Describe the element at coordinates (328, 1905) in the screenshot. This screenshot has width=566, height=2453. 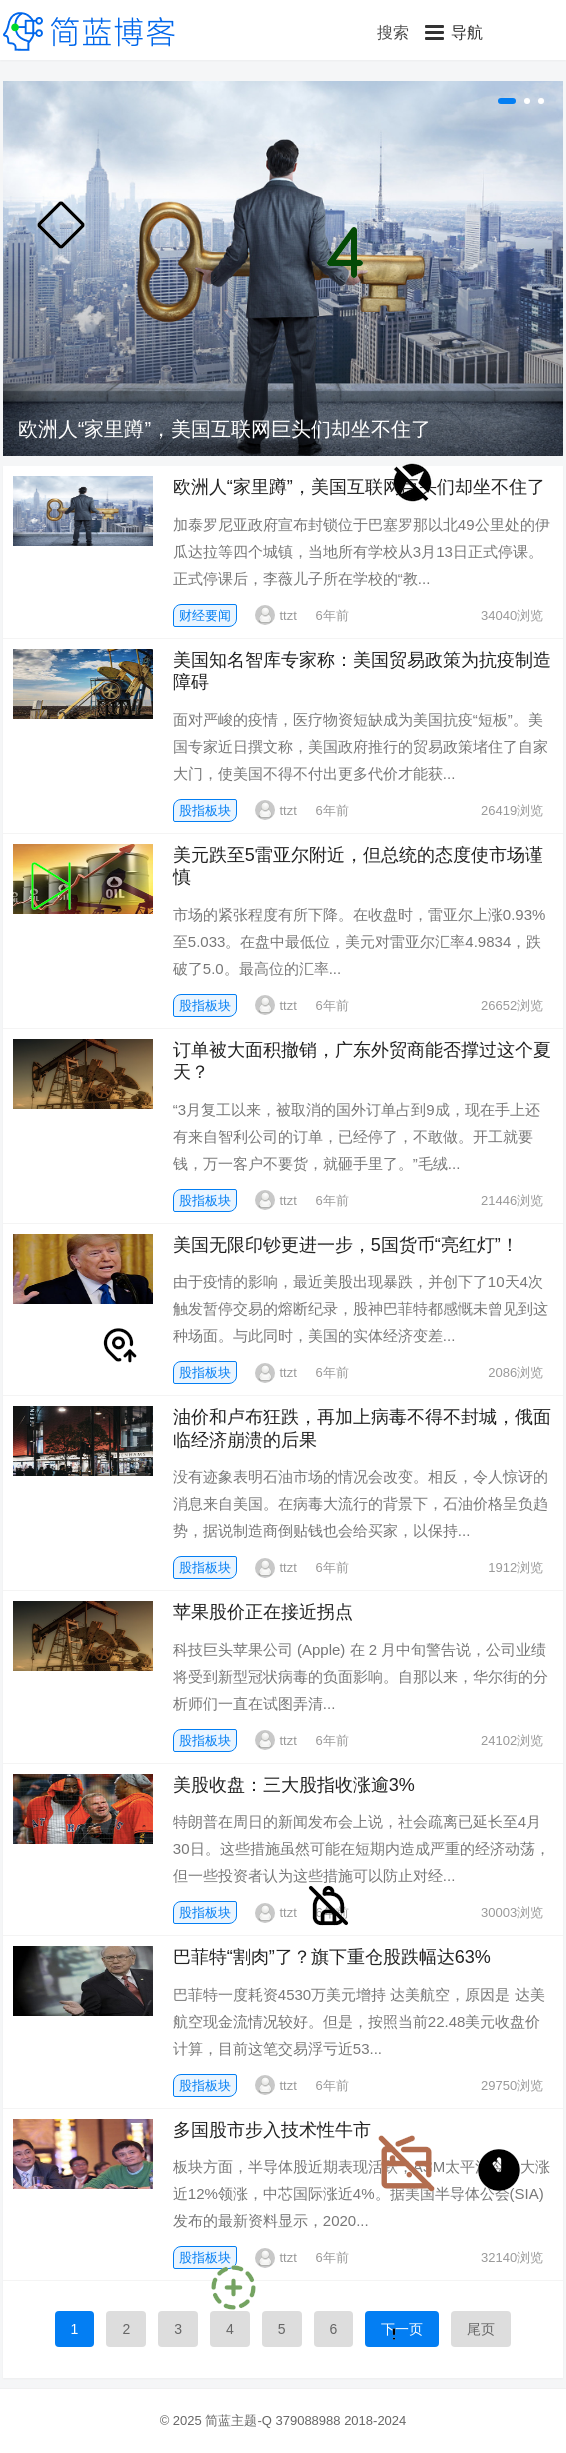
I see `no backpack allowed` at that location.